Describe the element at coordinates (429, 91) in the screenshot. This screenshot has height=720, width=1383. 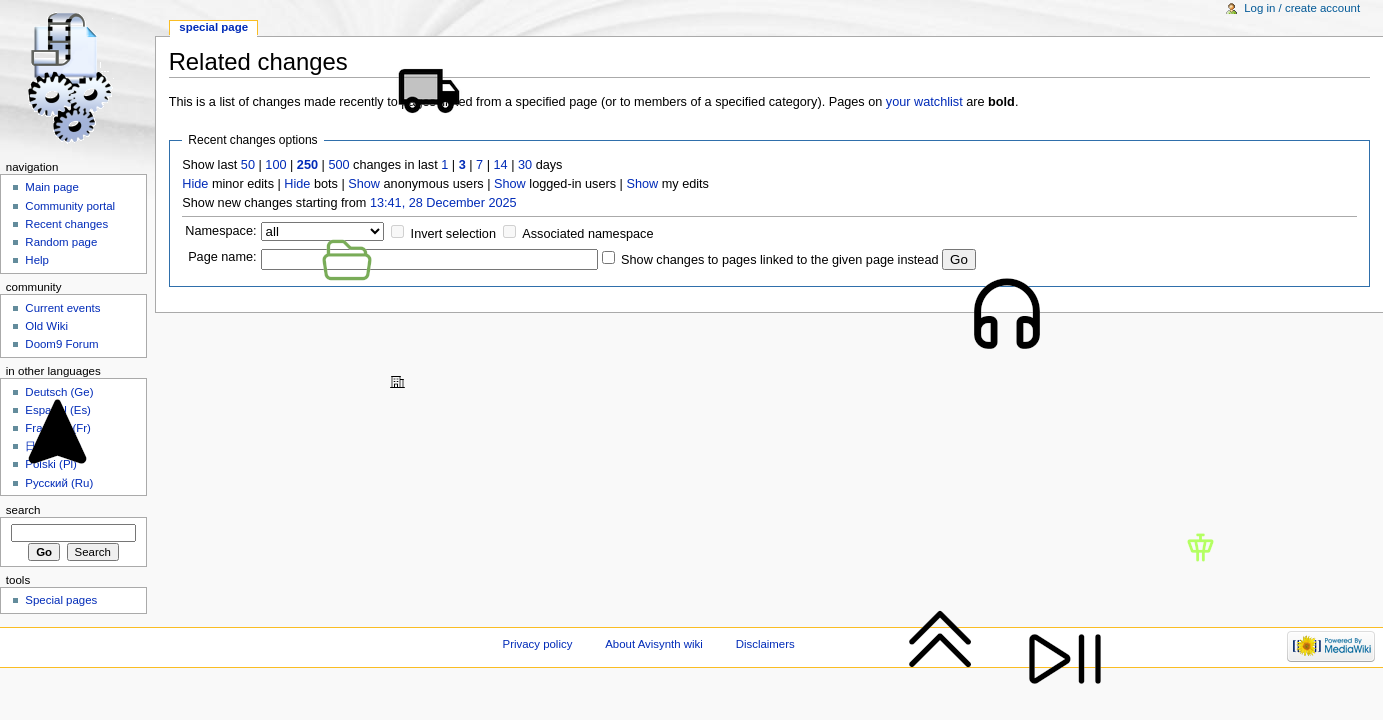
I see `track your delivery status` at that location.